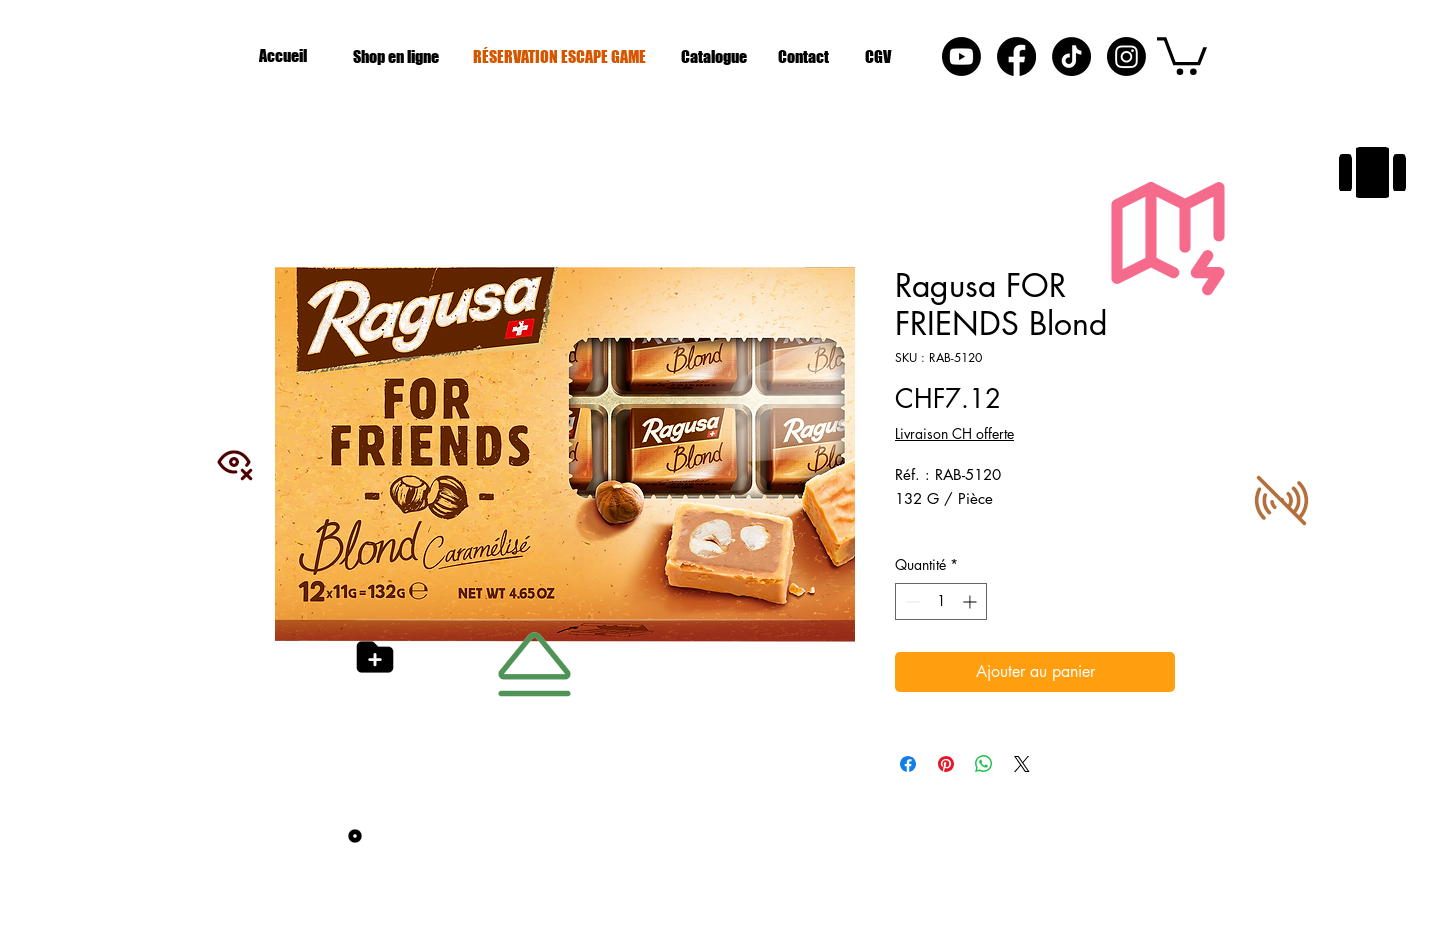  I want to click on hide from view, so click(234, 462).